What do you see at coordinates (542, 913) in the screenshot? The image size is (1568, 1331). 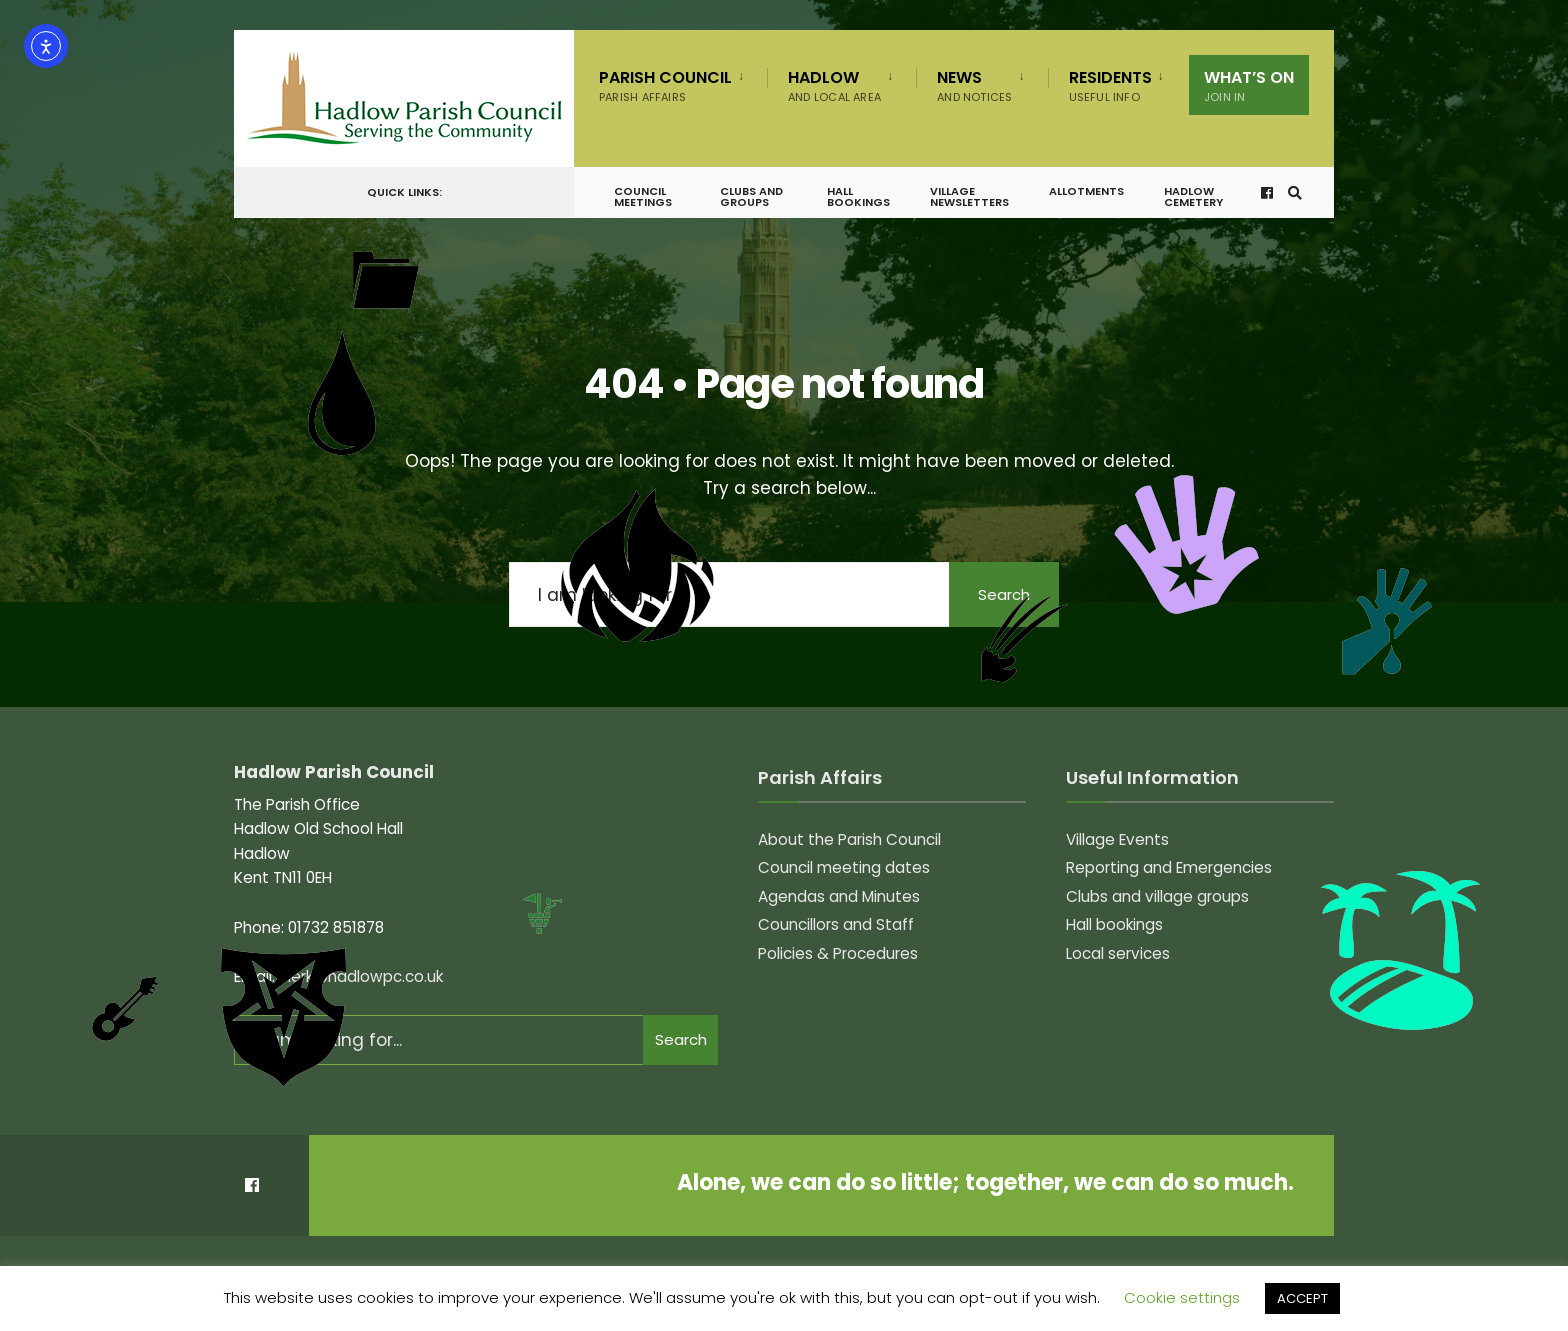 I see `access the lookout or observation point` at bounding box center [542, 913].